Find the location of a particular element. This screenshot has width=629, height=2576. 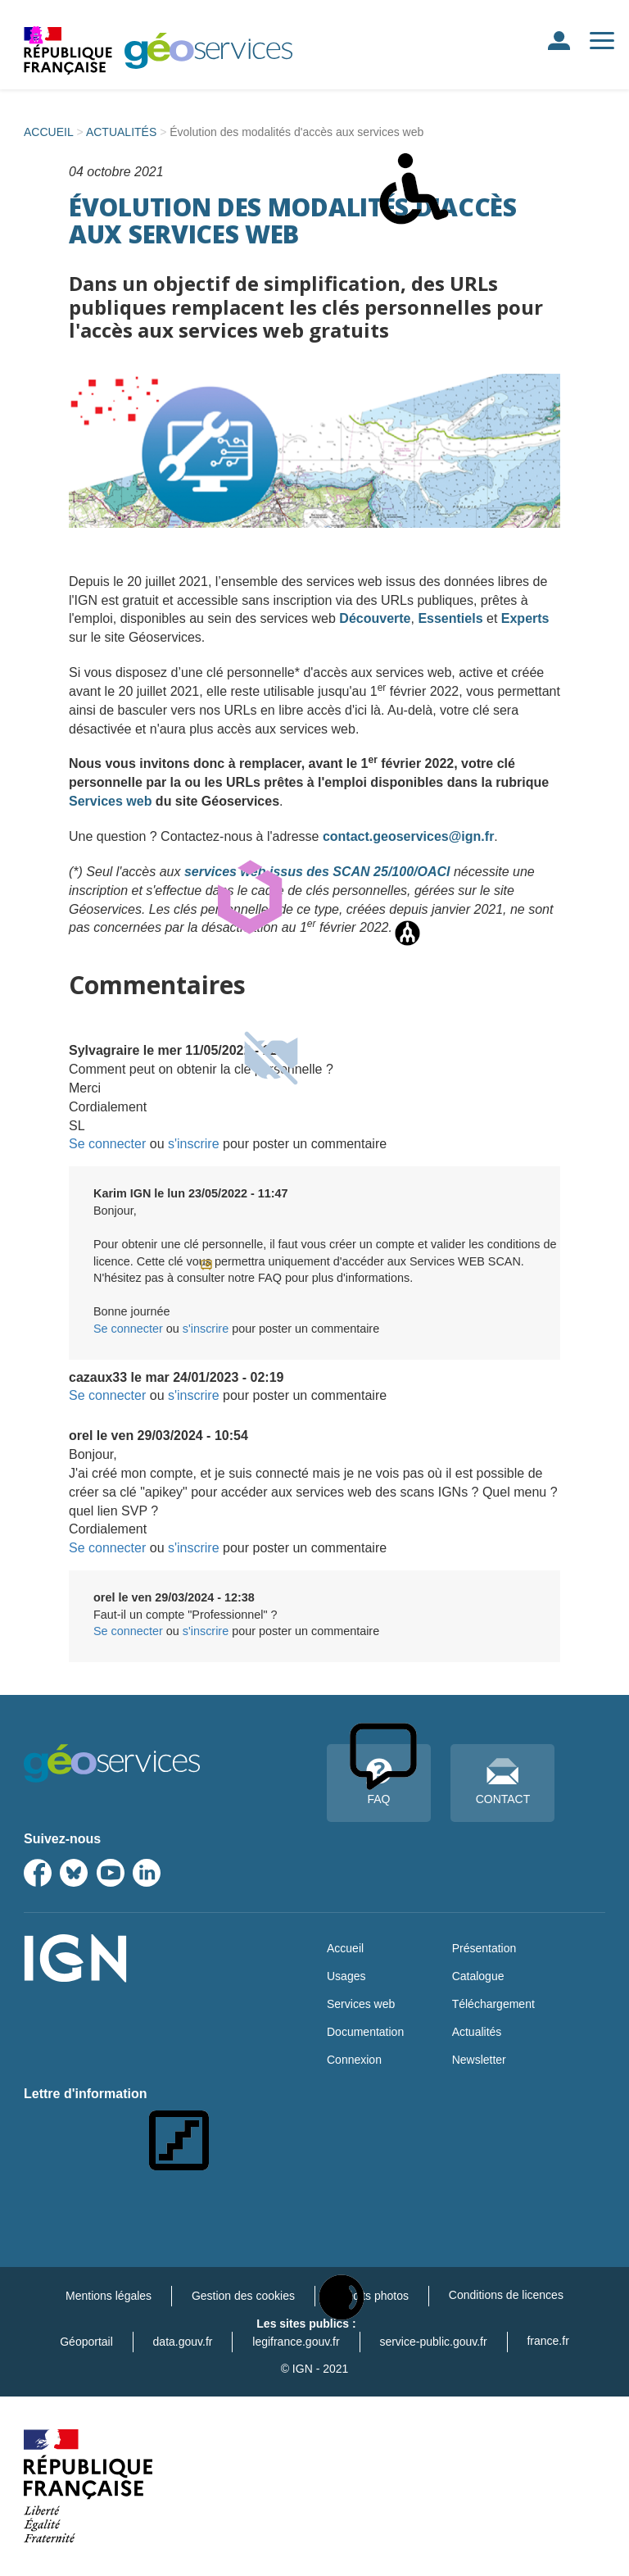

apply inner shadow effect to the right side is located at coordinates (342, 2297).